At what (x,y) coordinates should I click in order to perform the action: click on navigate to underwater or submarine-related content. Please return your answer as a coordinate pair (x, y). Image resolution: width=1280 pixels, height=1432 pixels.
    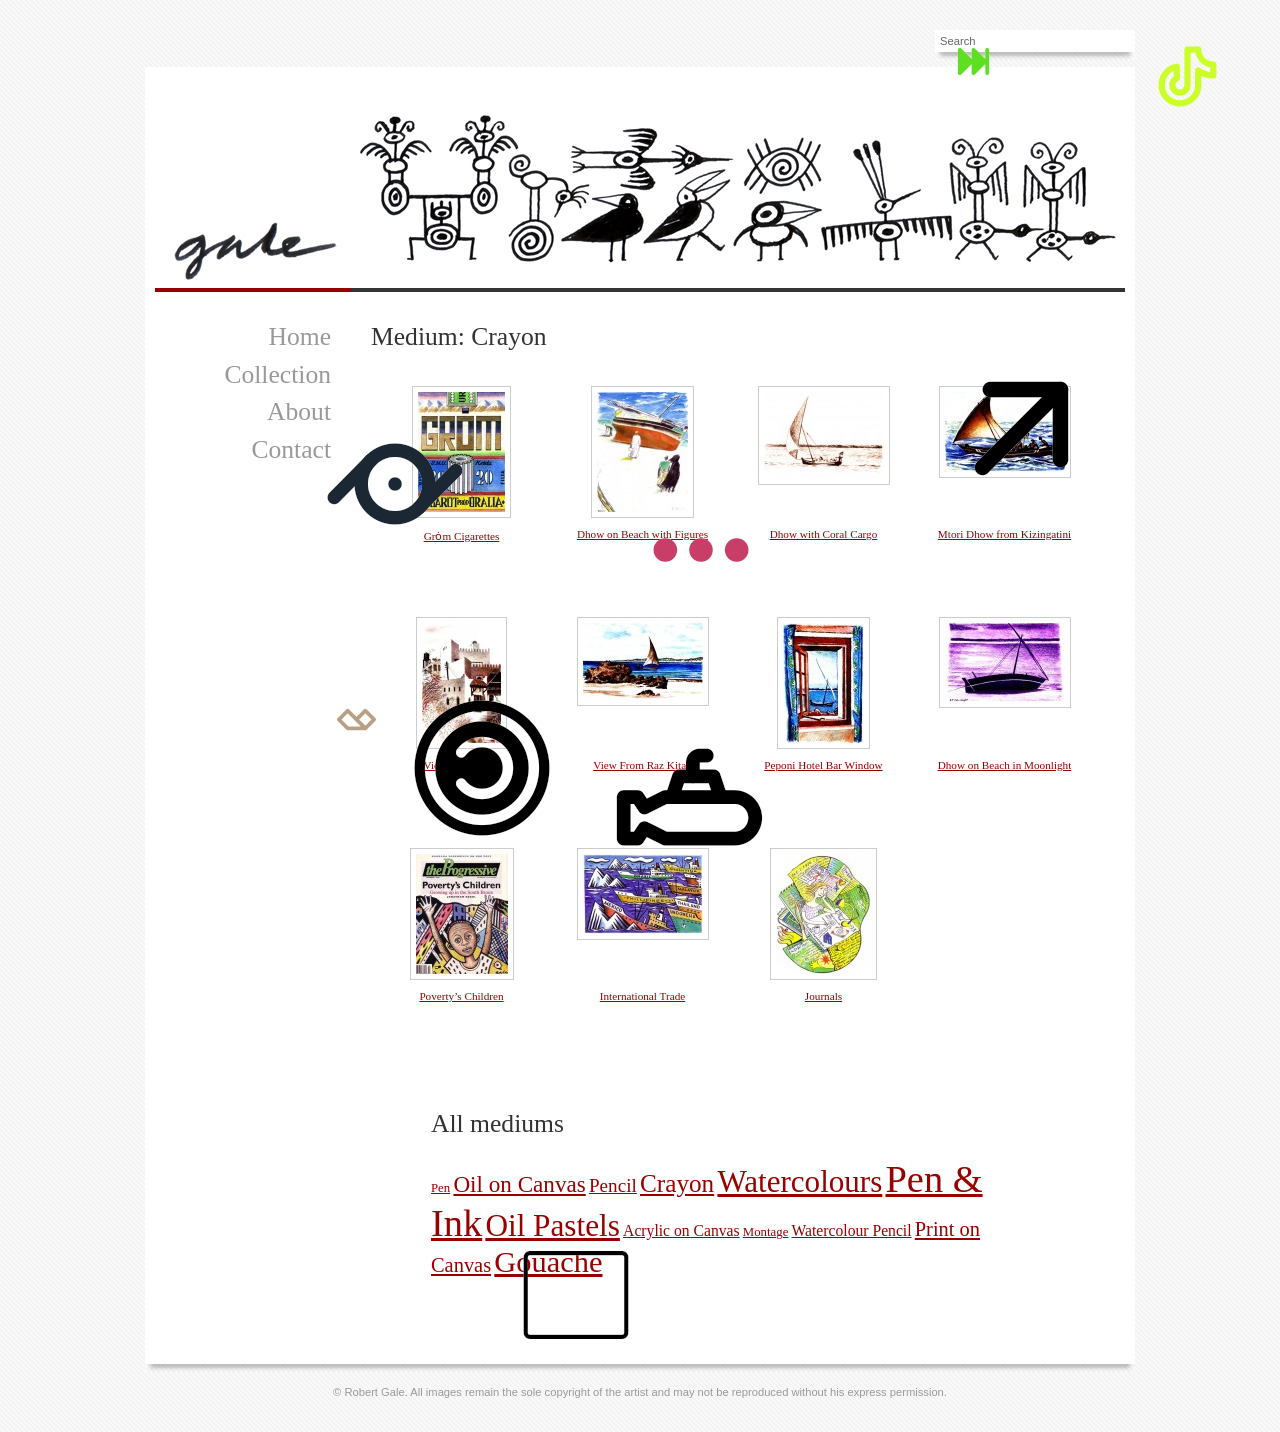
    Looking at the image, I should click on (686, 804).